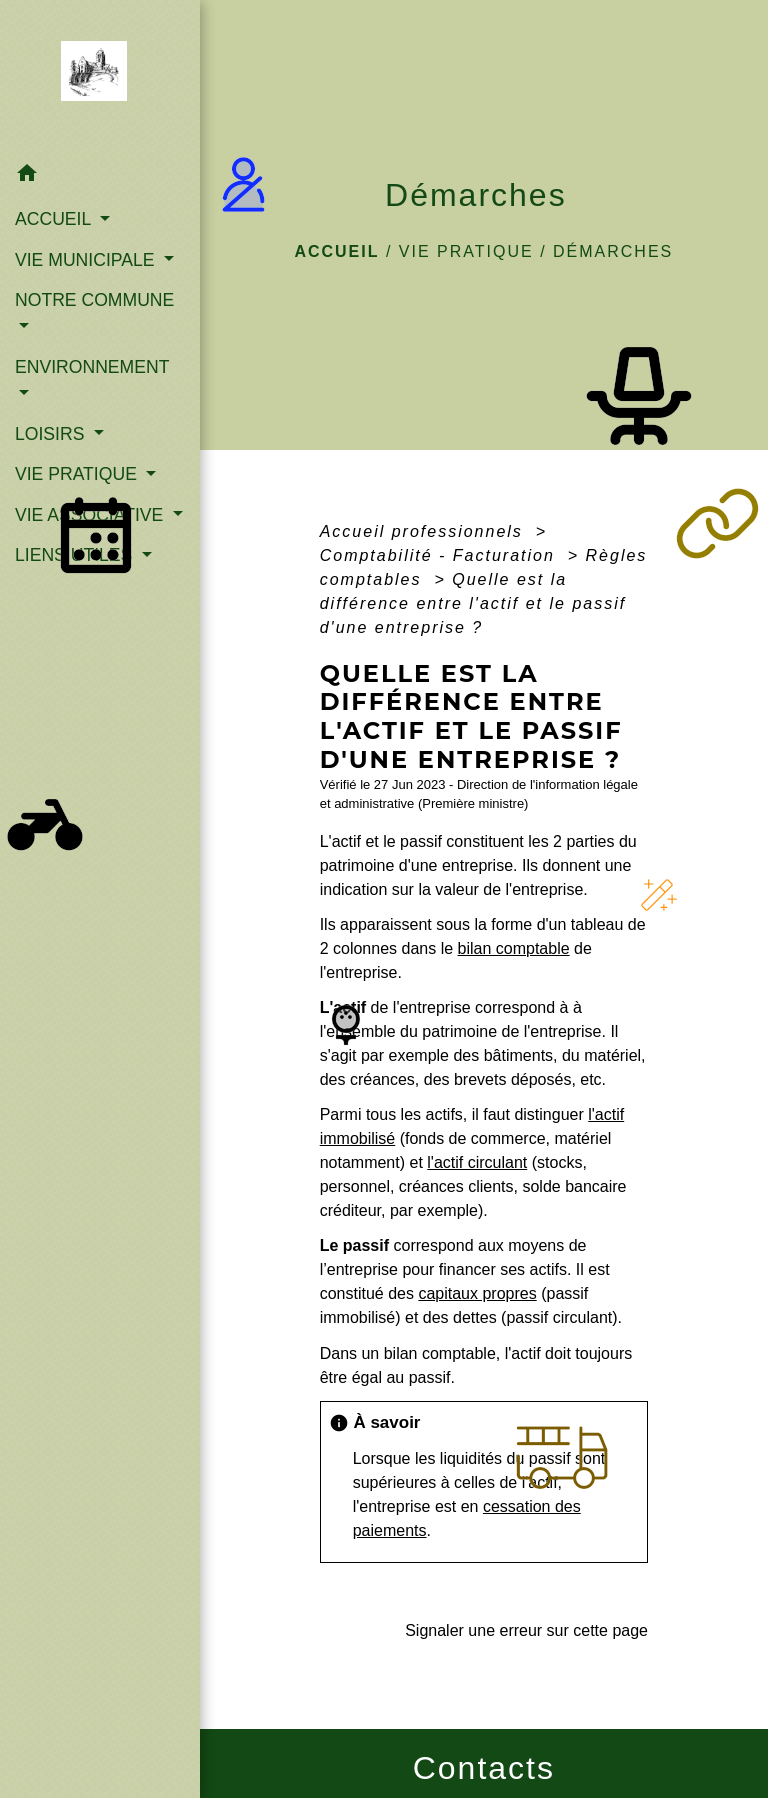  What do you see at coordinates (96, 538) in the screenshot?
I see `view calendar with scheduled events` at bounding box center [96, 538].